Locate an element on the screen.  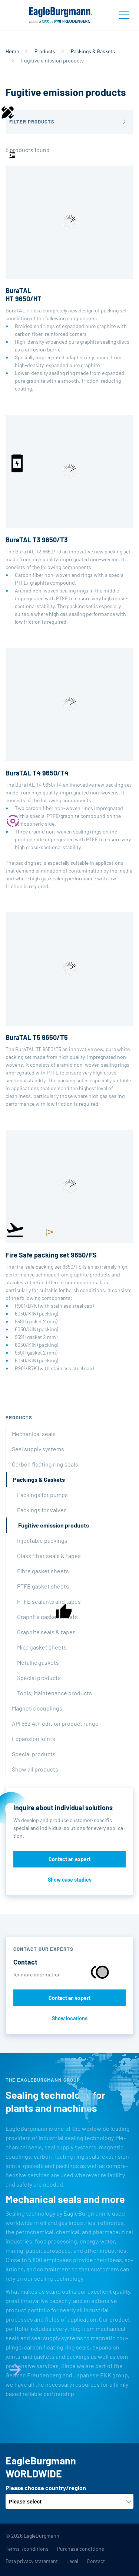
navigate to the next item or page is located at coordinates (15, 2370).